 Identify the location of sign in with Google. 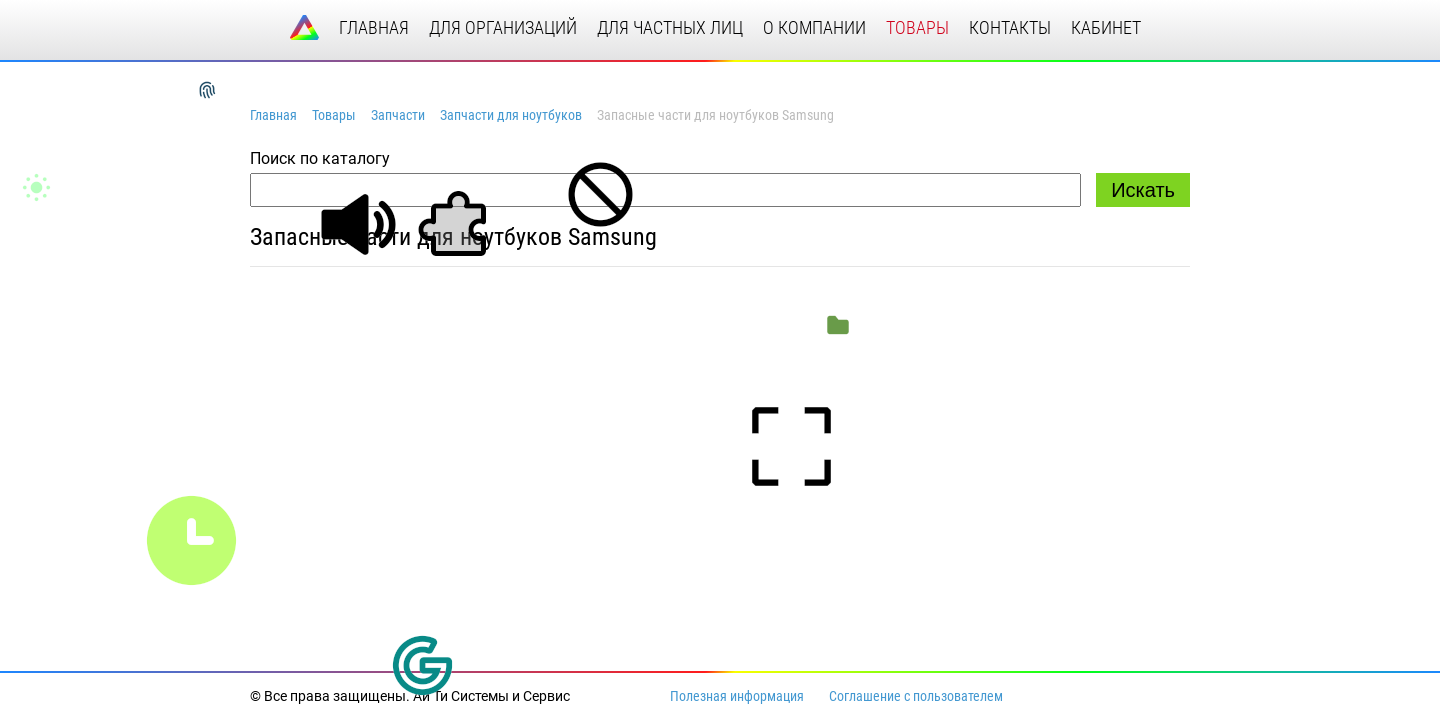
(422, 665).